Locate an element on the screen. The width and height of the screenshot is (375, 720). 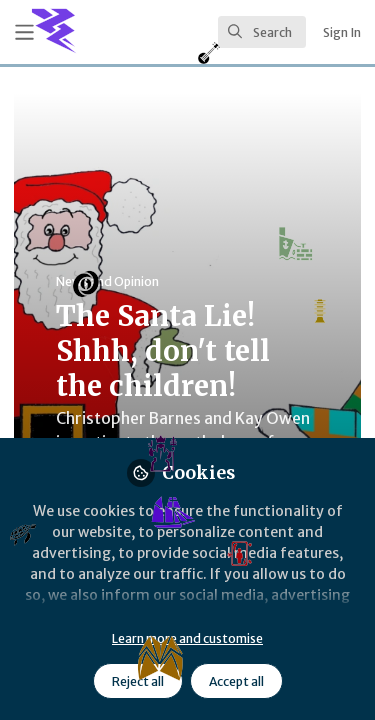
indicates a frozen character status effect is located at coordinates (239, 553).